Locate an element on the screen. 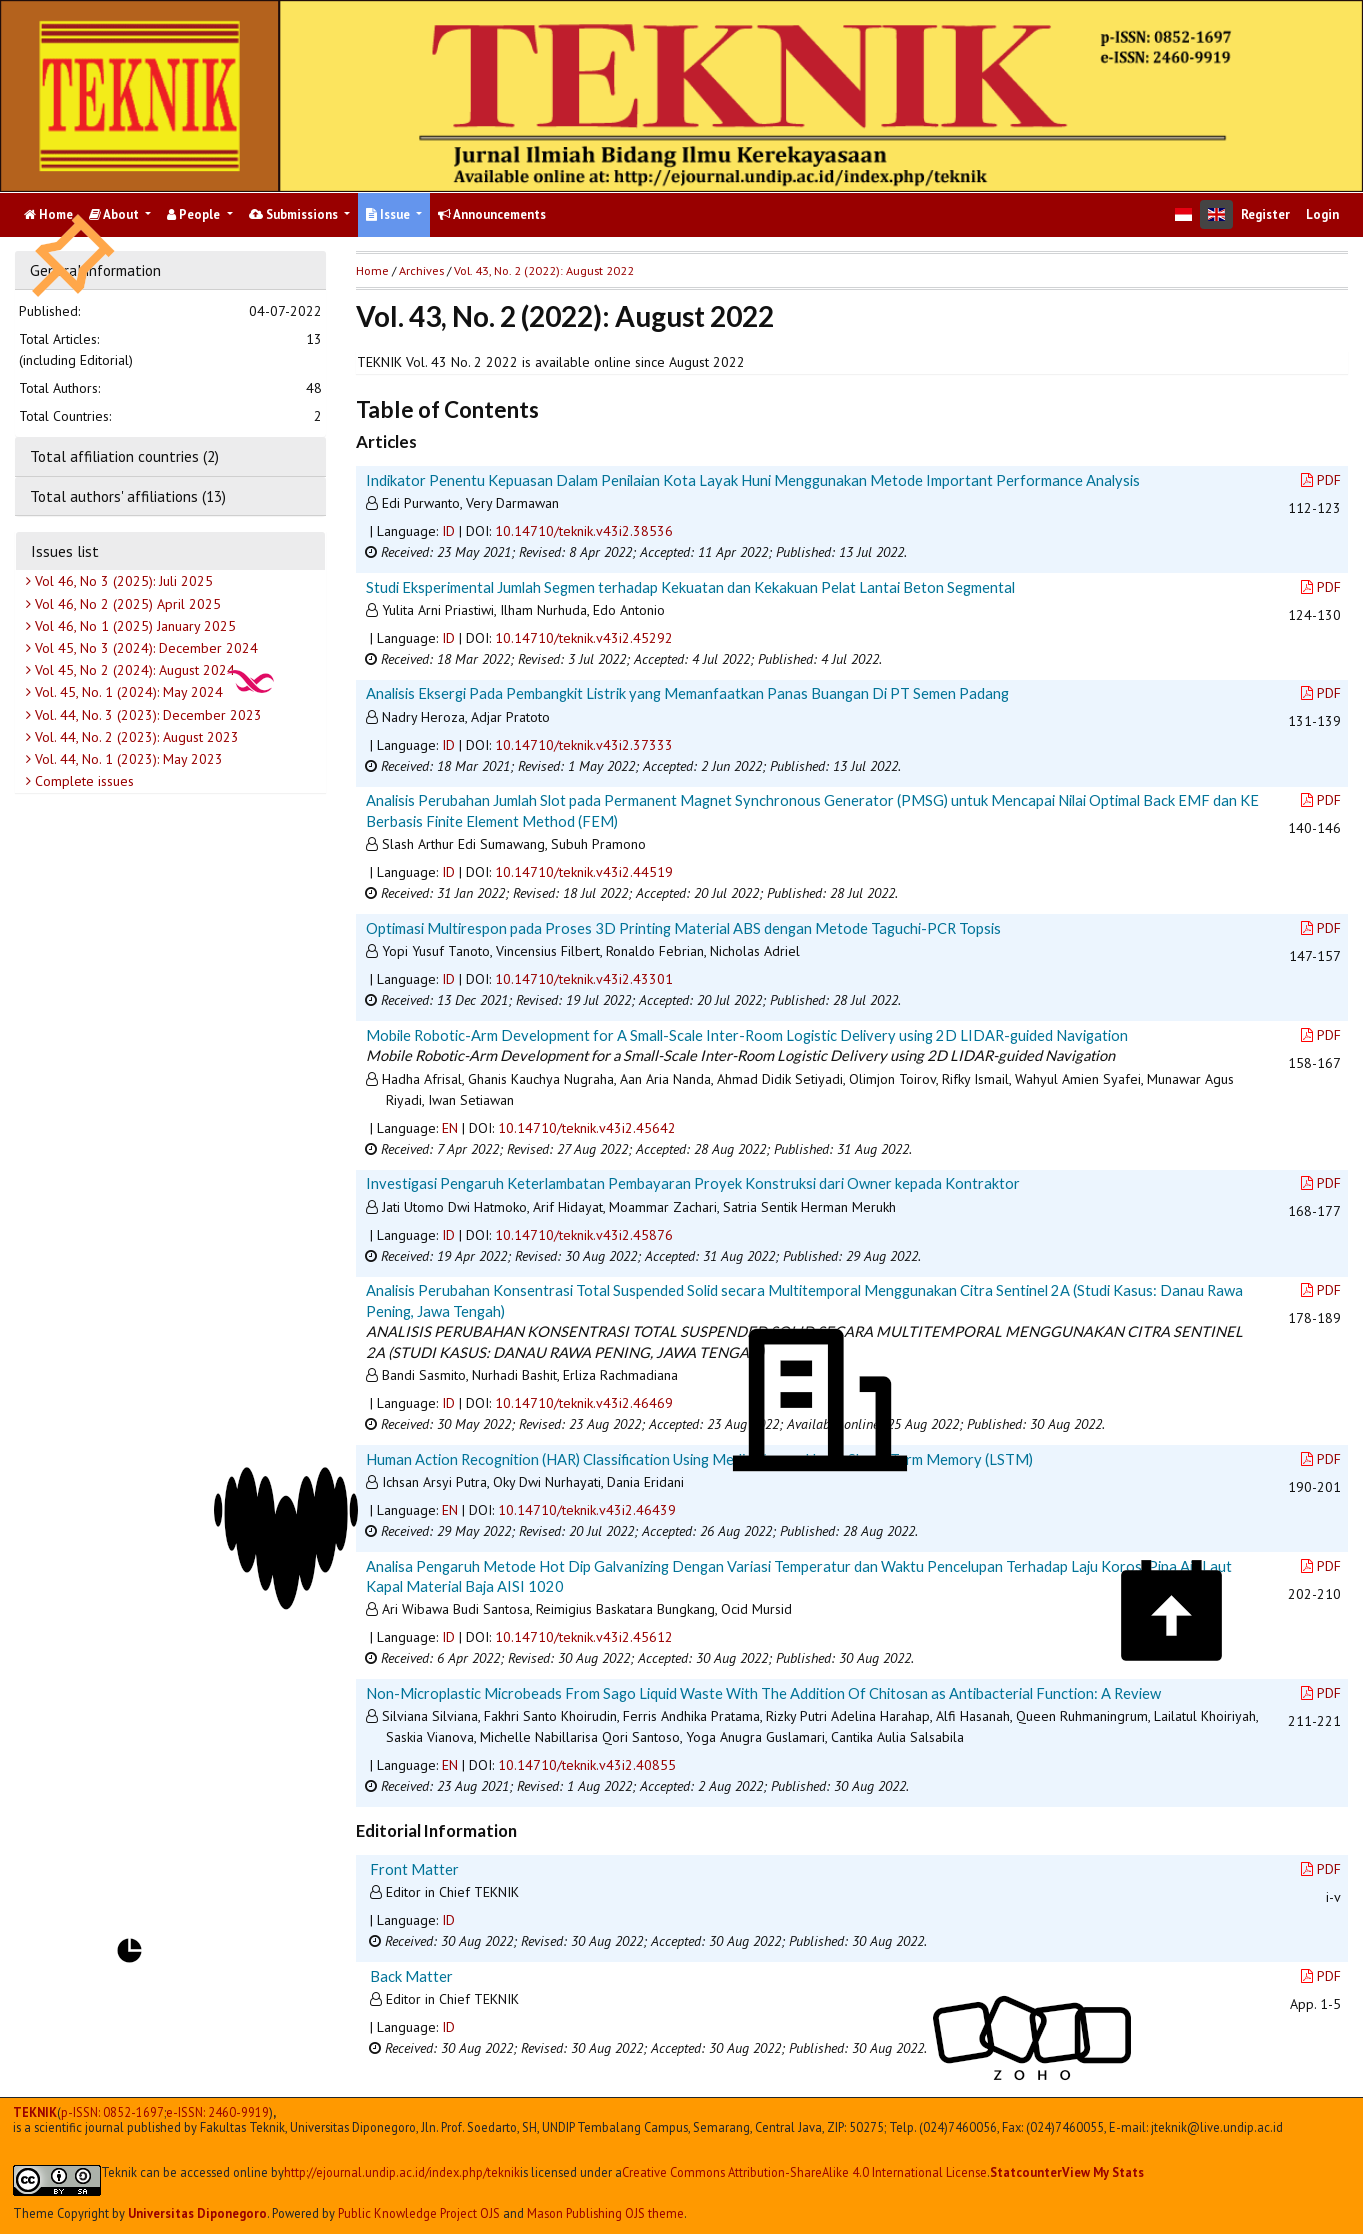 The width and height of the screenshot is (1363, 2234). pin an item for quick access is located at coordinates (70, 259).